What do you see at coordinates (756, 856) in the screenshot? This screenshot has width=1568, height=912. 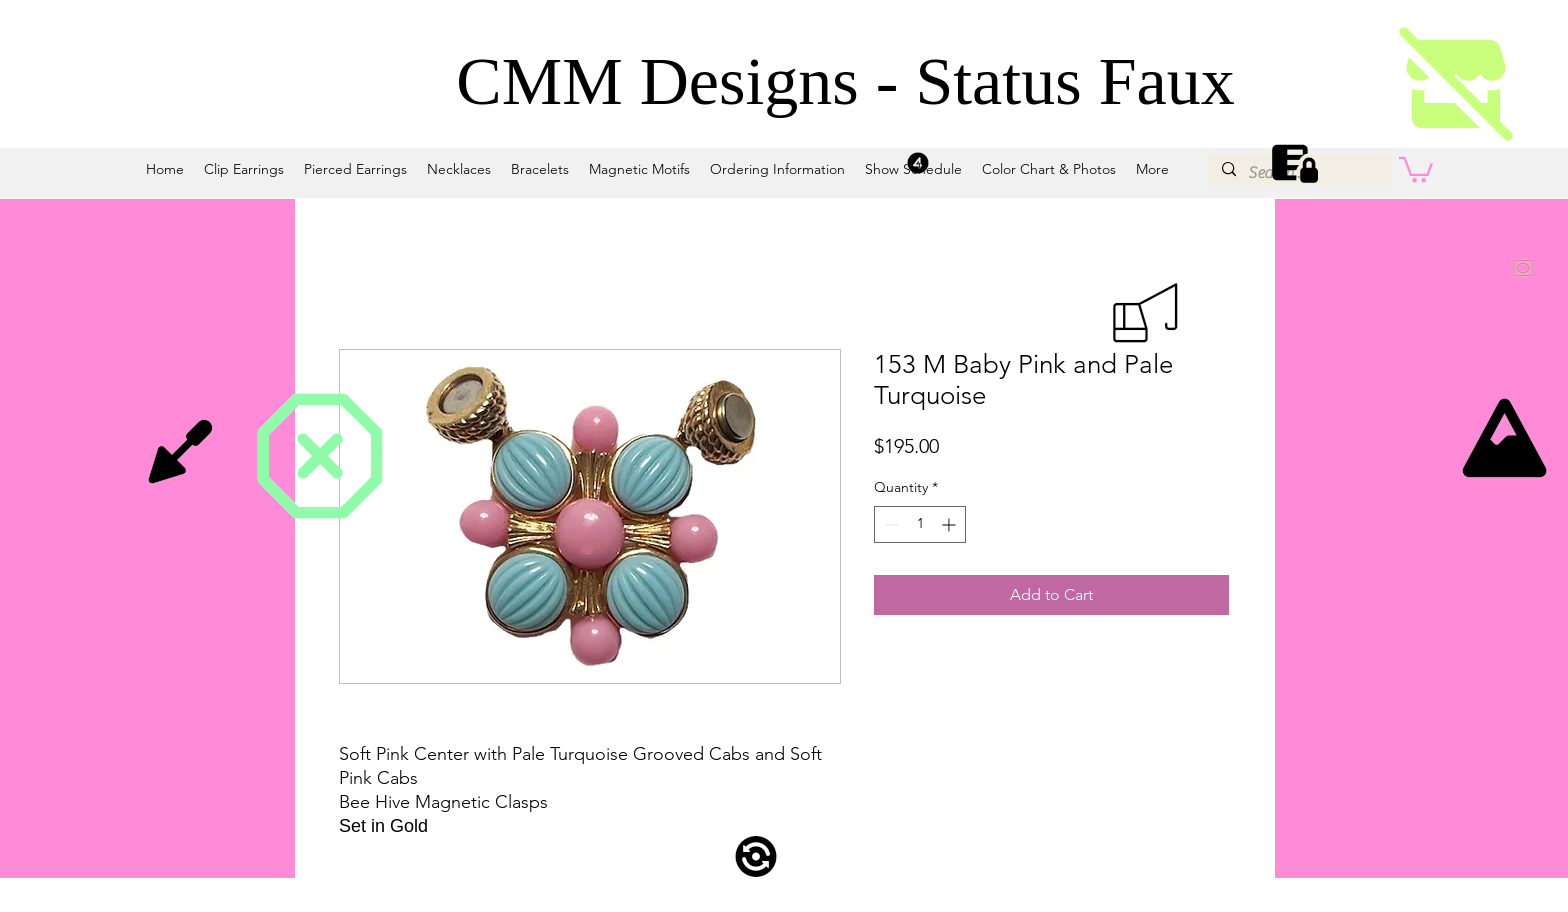 I see `reopen a closed issue` at bounding box center [756, 856].